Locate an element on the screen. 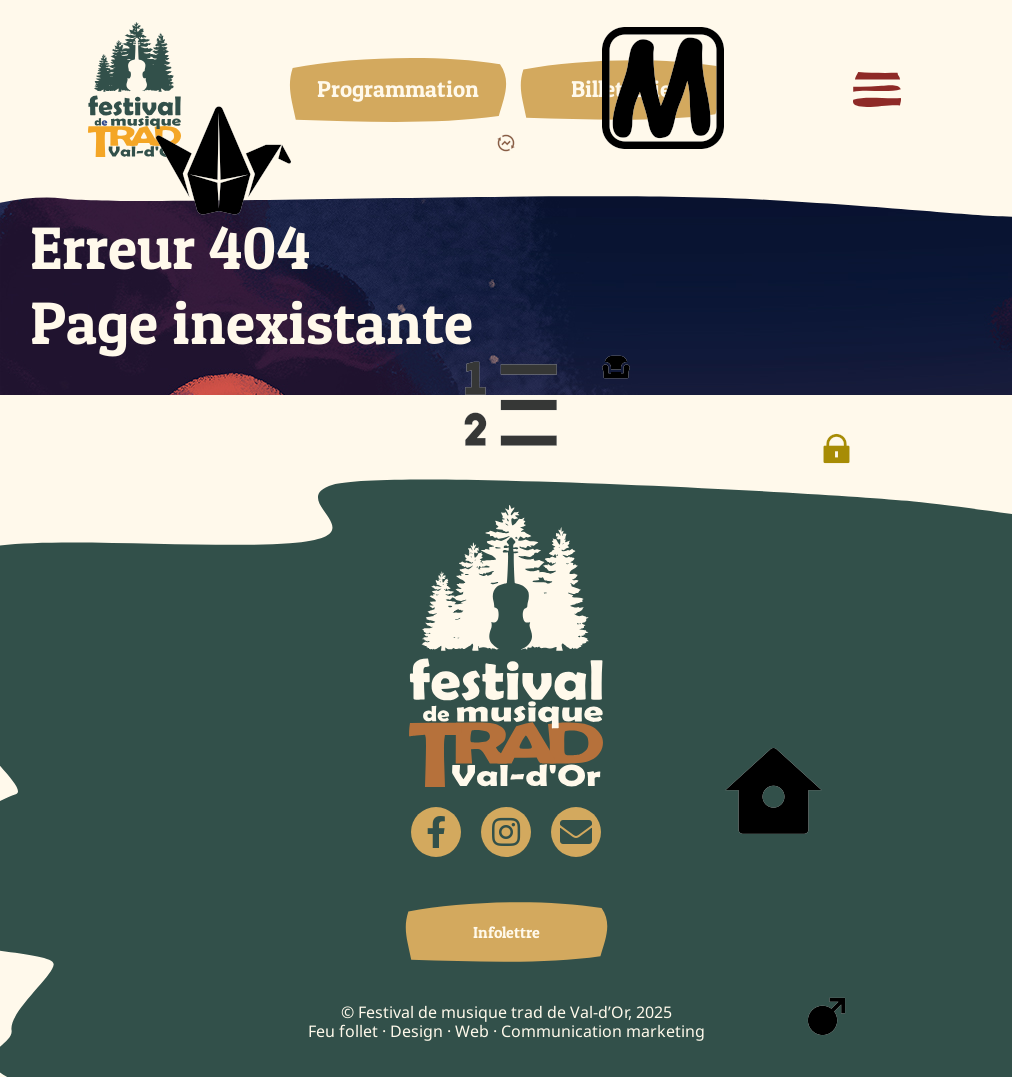  navigate to home screen is located at coordinates (773, 794).